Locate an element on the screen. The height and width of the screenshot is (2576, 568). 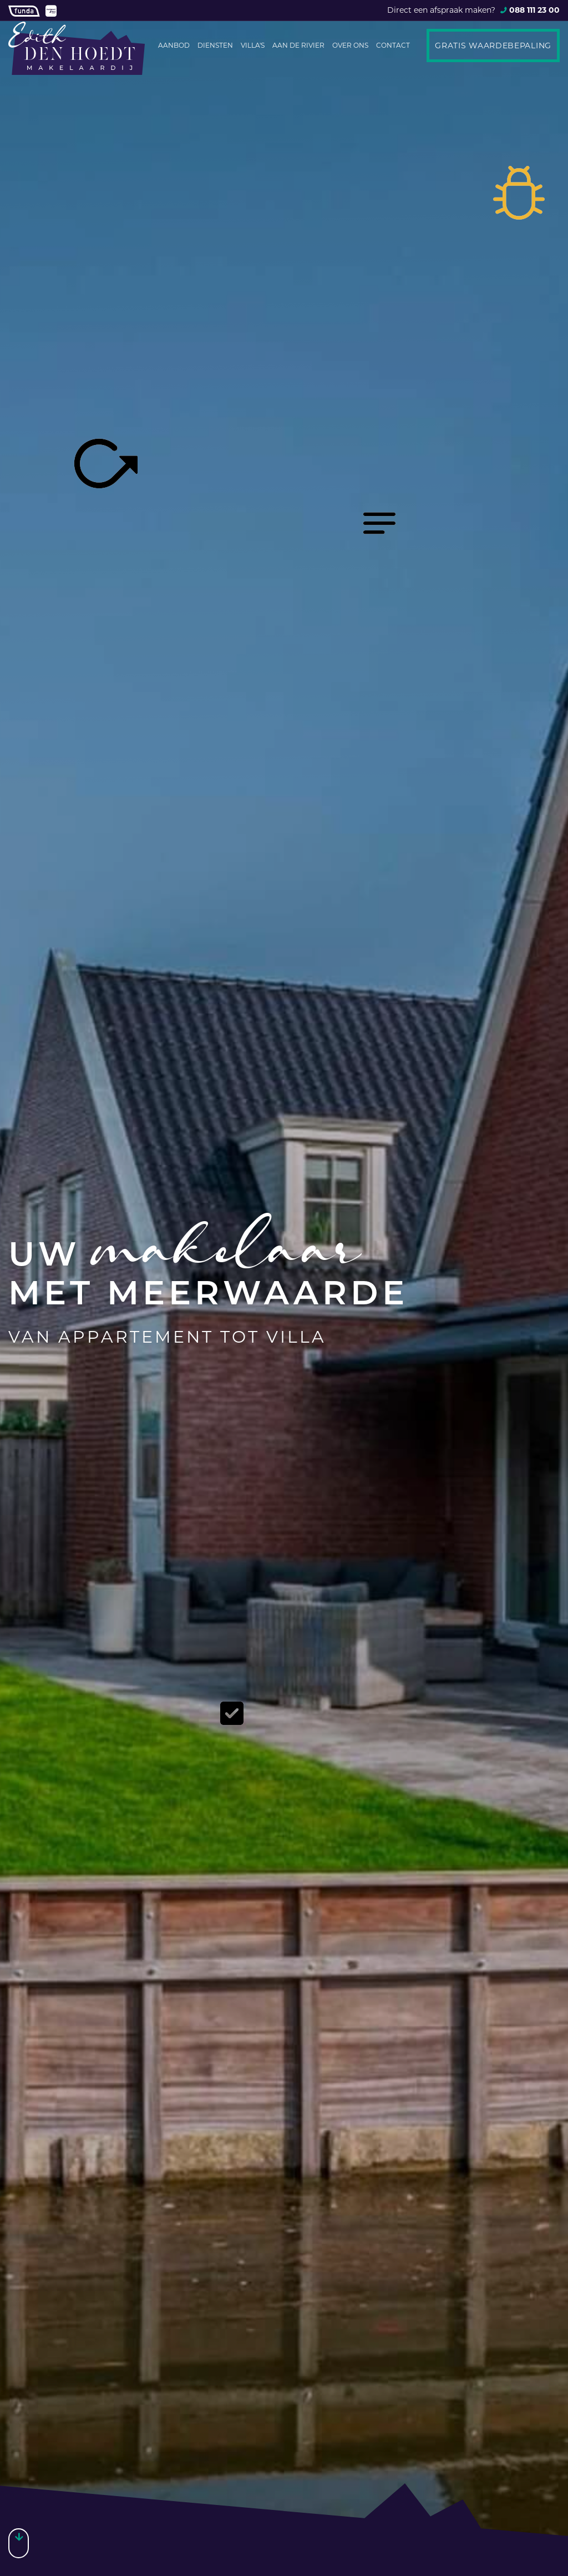
view or edit notes is located at coordinates (379, 523).